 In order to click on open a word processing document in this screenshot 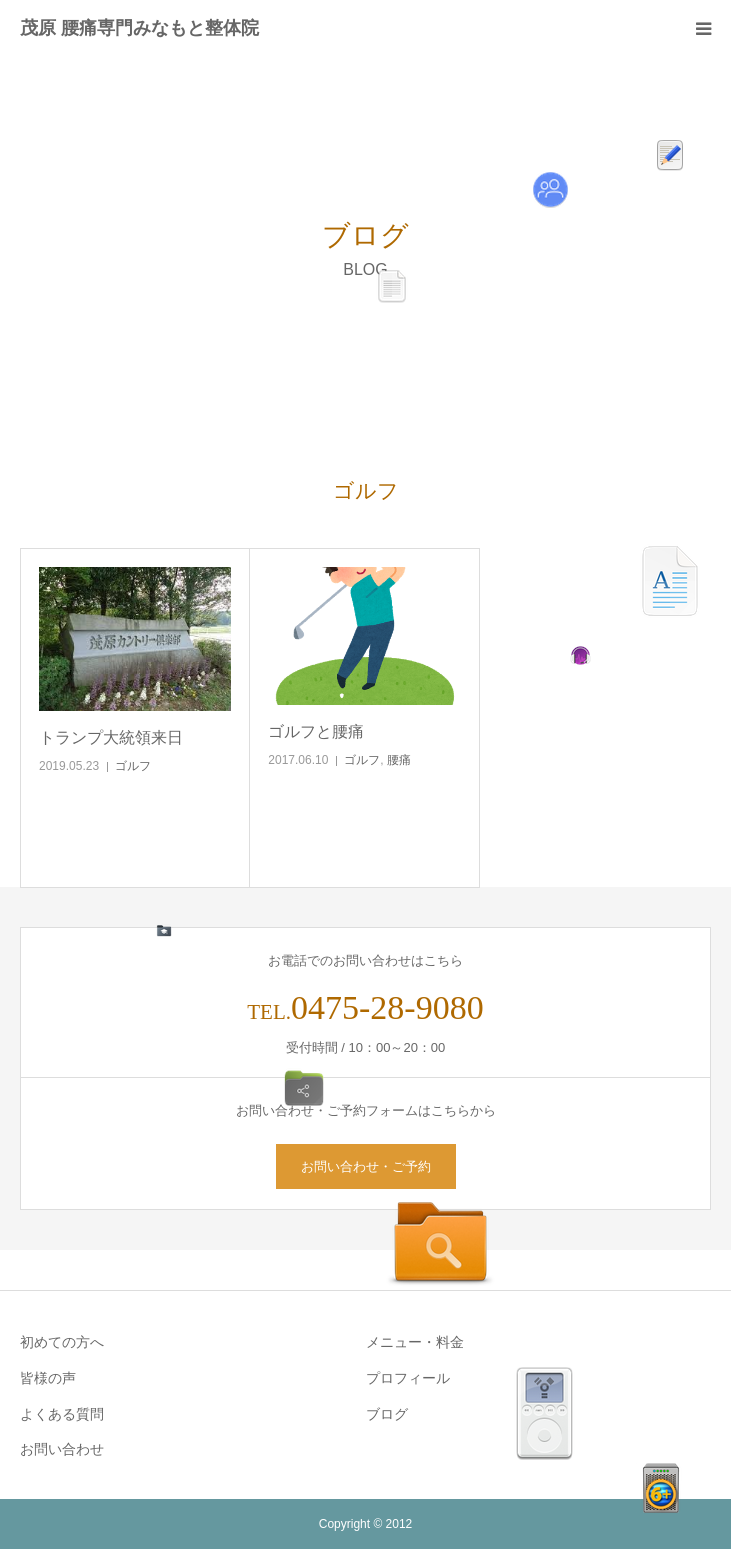, I will do `click(670, 581)`.